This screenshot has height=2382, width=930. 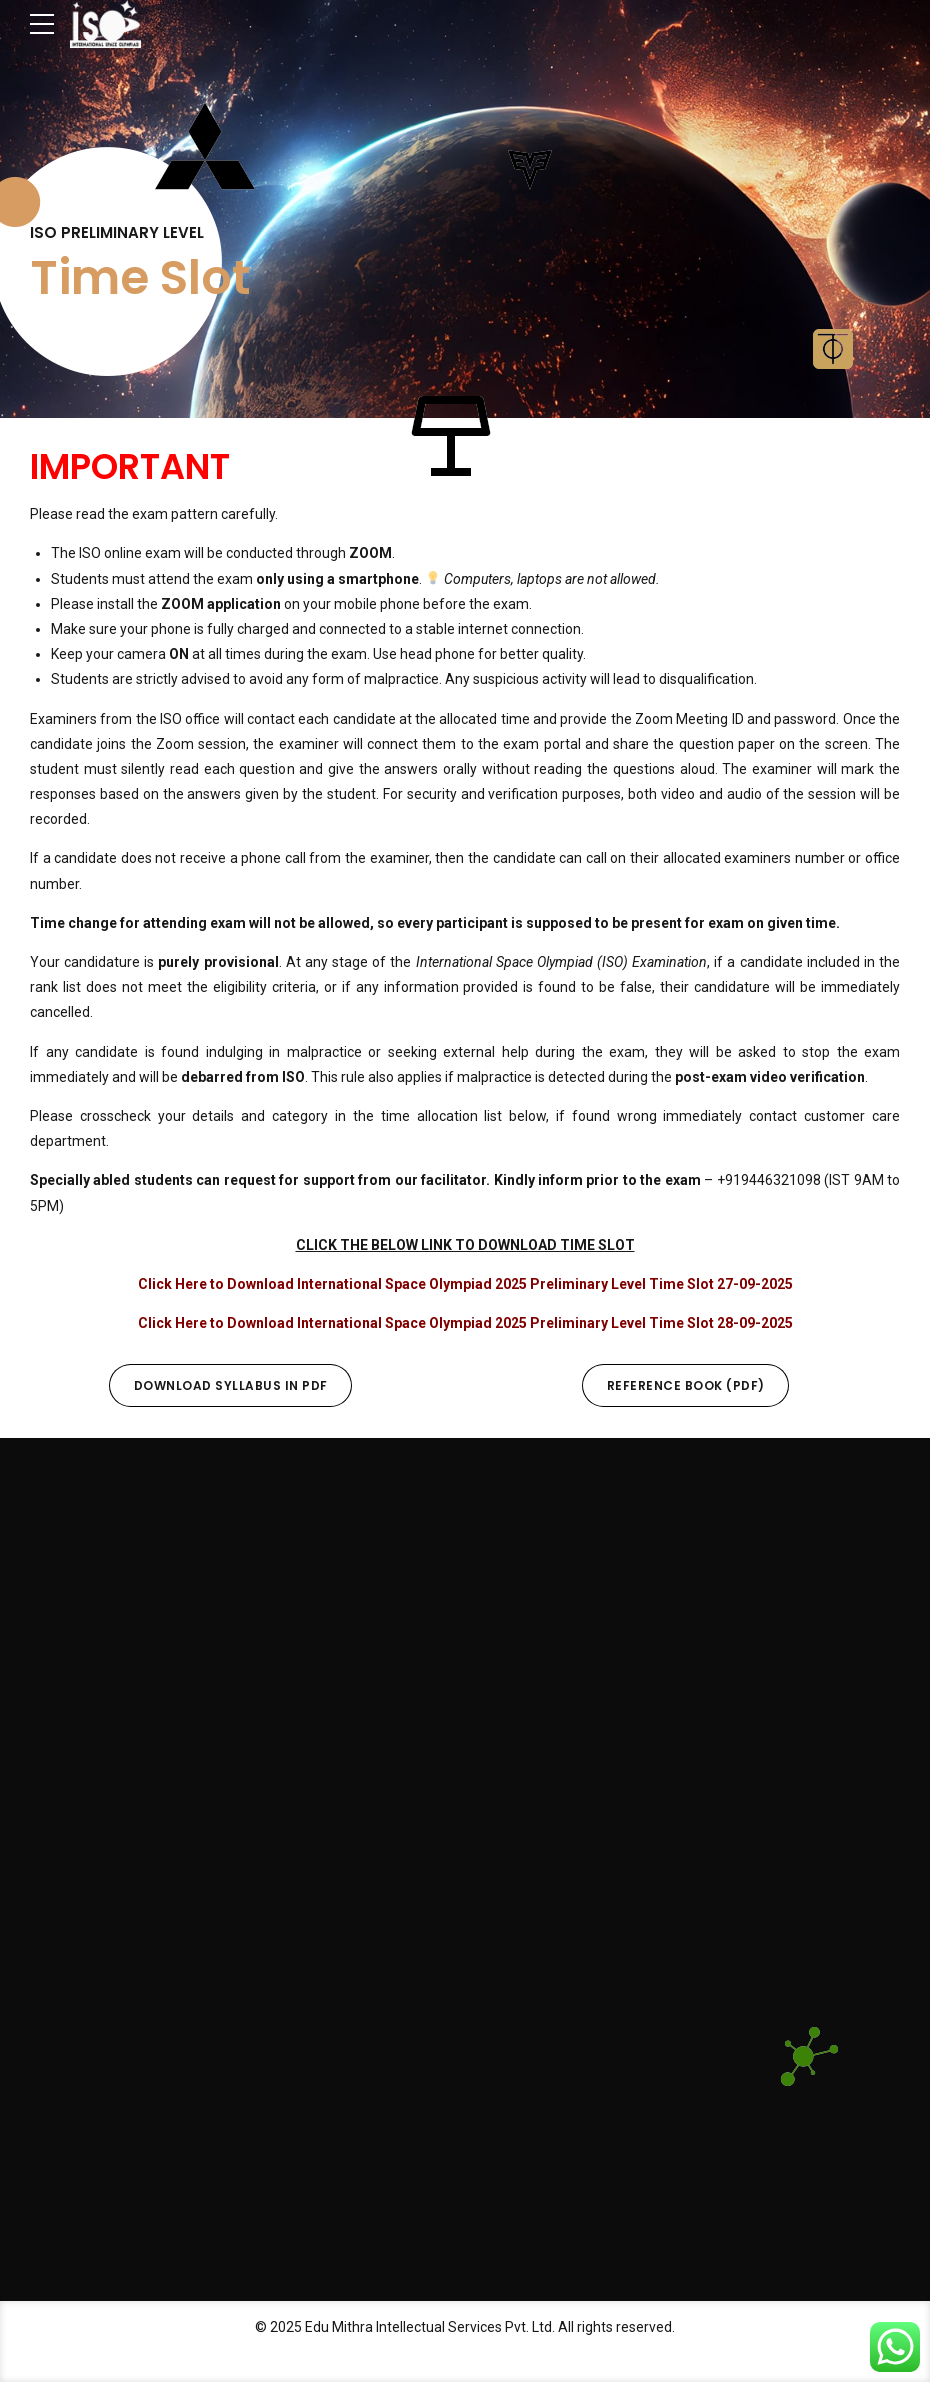 What do you see at coordinates (833, 349) in the screenshot?
I see `open zerotier network settings` at bounding box center [833, 349].